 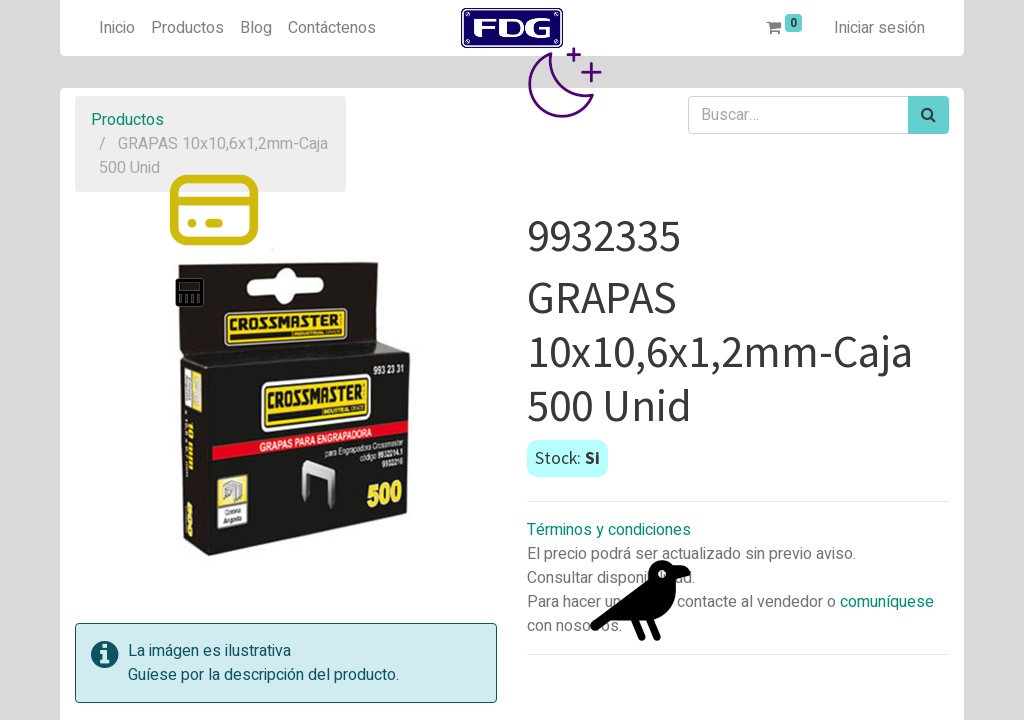 What do you see at coordinates (562, 84) in the screenshot?
I see `enable dark mode or night theme` at bounding box center [562, 84].